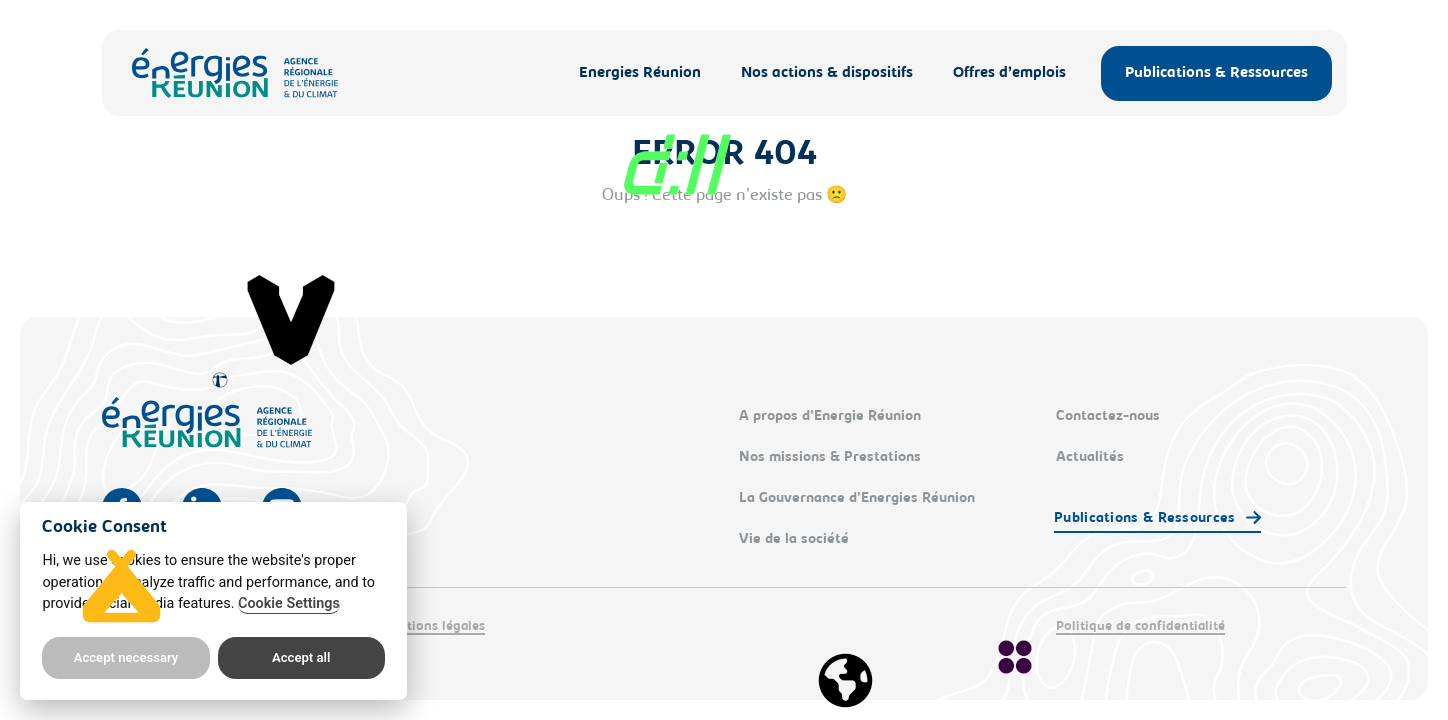 This screenshot has width=1448, height=720. I want to click on cmplid brand logo, so click(677, 164).